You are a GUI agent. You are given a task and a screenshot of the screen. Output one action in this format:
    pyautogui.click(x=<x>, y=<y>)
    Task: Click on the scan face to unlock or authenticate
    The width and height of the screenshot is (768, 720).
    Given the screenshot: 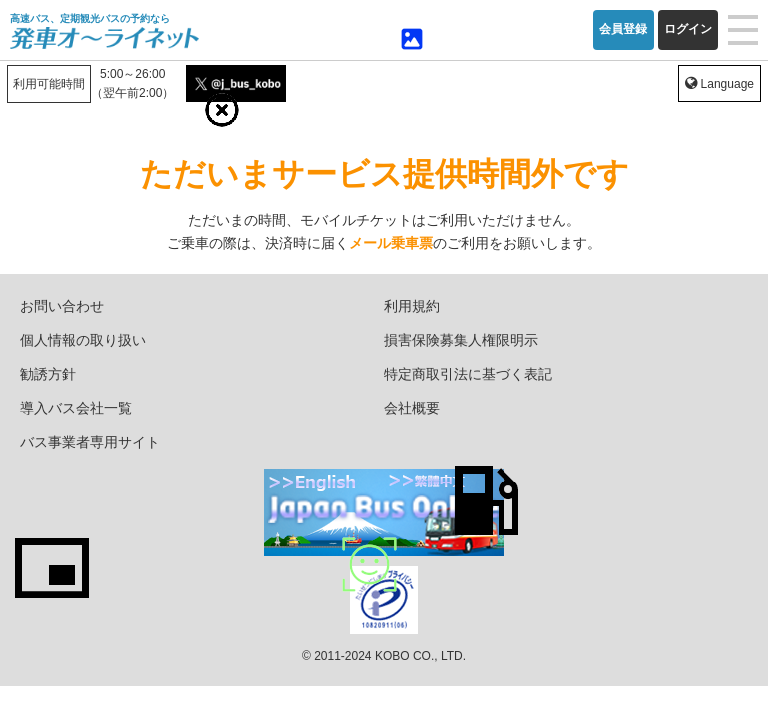 What is the action you would take?
    pyautogui.click(x=369, y=564)
    